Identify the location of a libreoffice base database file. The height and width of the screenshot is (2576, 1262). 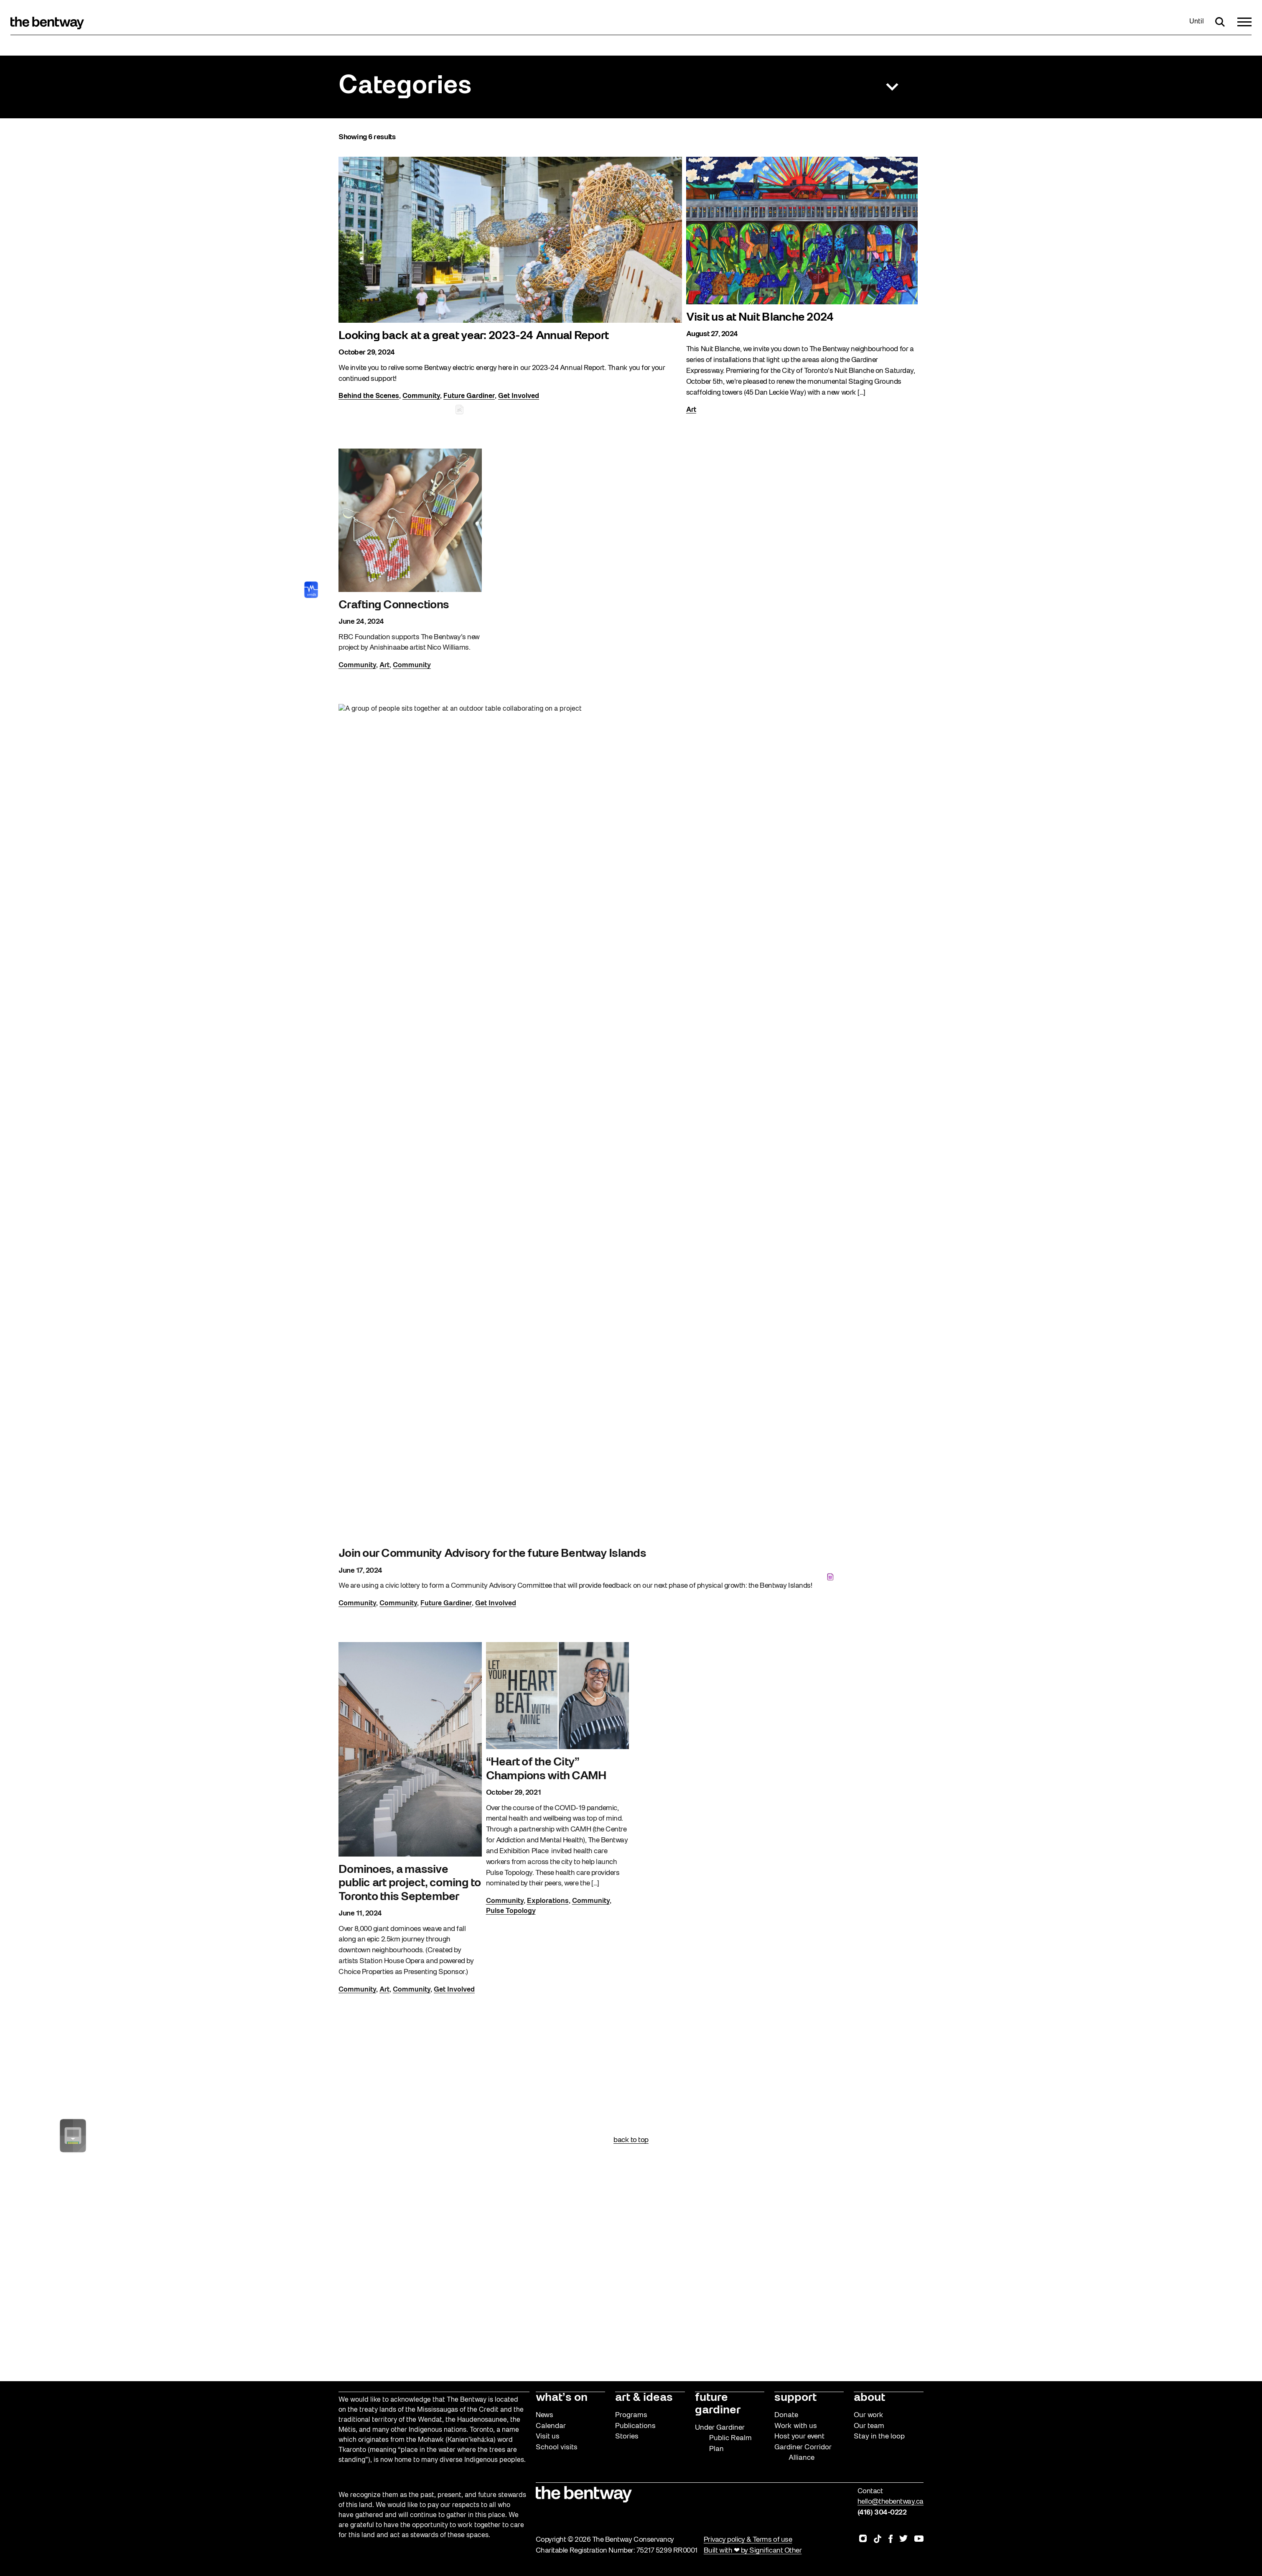
(830, 1577).